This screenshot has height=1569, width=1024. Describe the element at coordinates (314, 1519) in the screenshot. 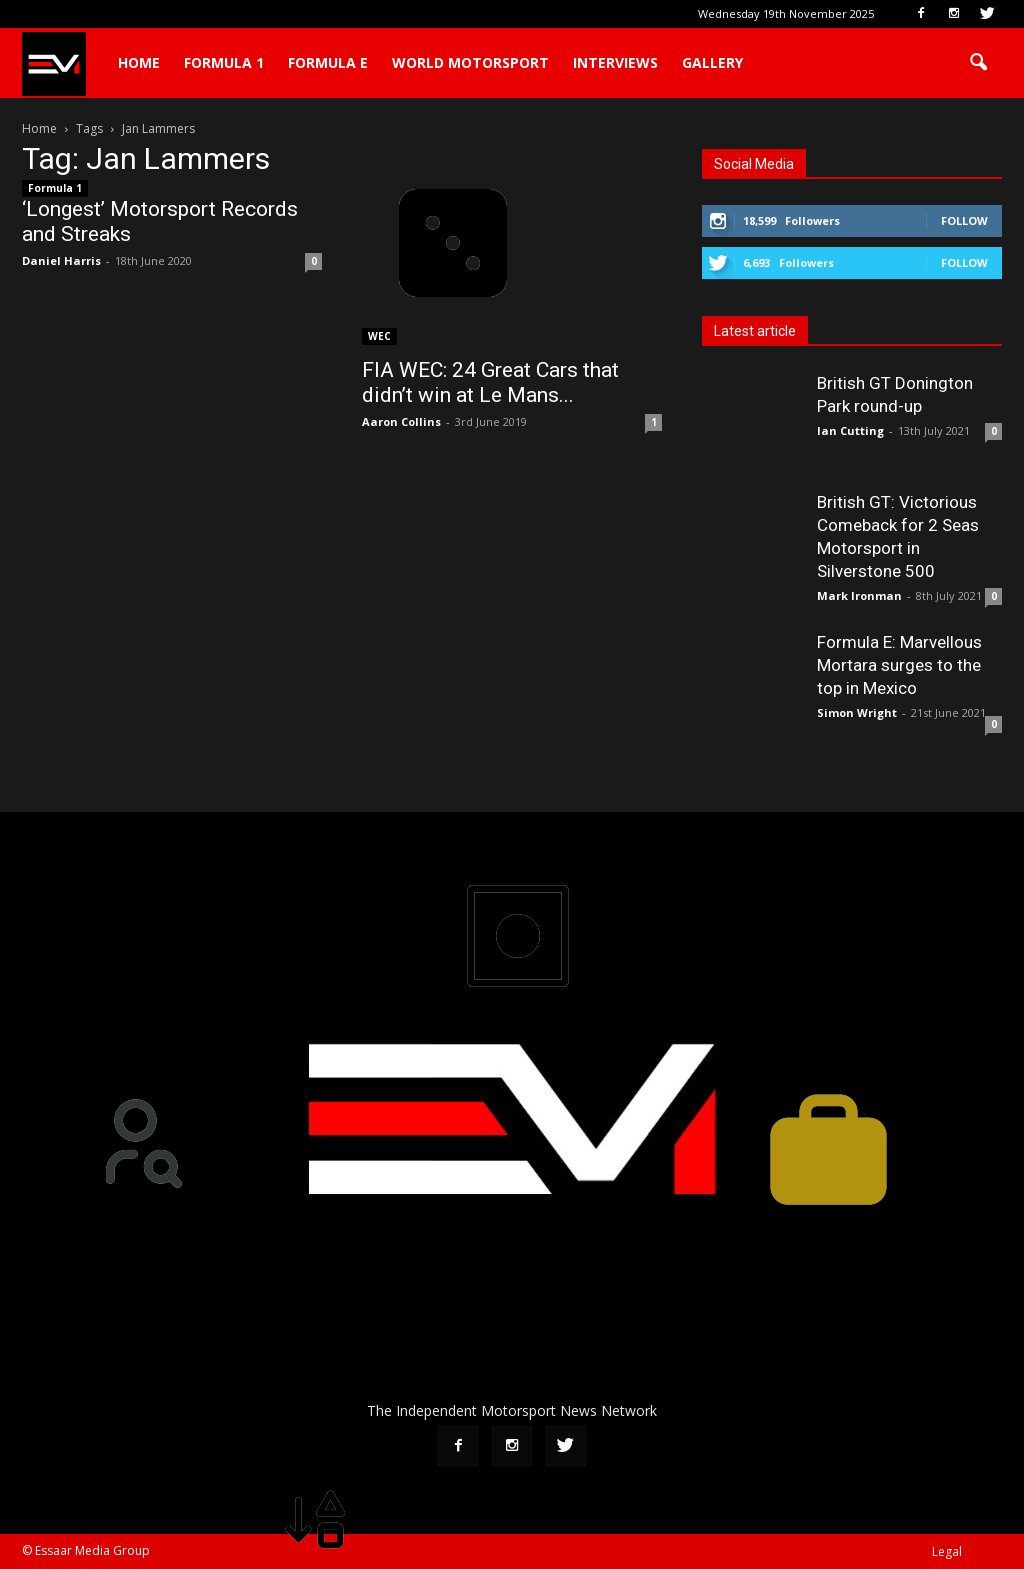

I see `sort items in descending order` at that location.